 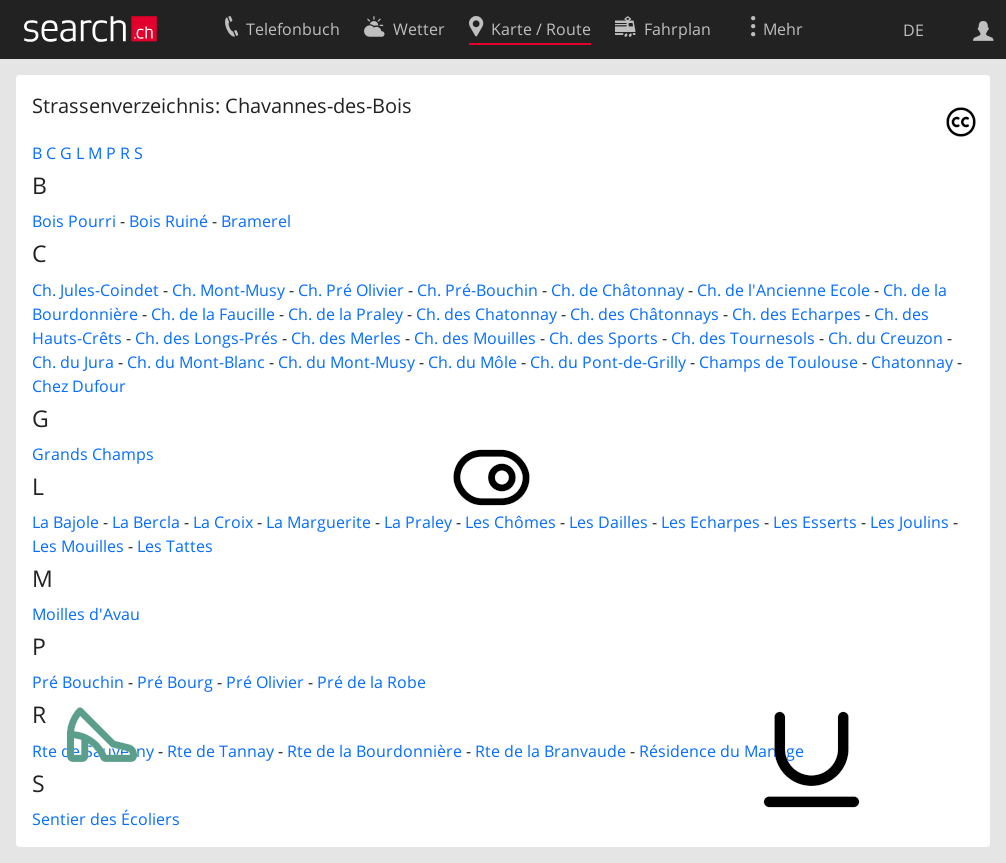 What do you see at coordinates (811, 759) in the screenshot?
I see `apply underline formatting to selected text` at bounding box center [811, 759].